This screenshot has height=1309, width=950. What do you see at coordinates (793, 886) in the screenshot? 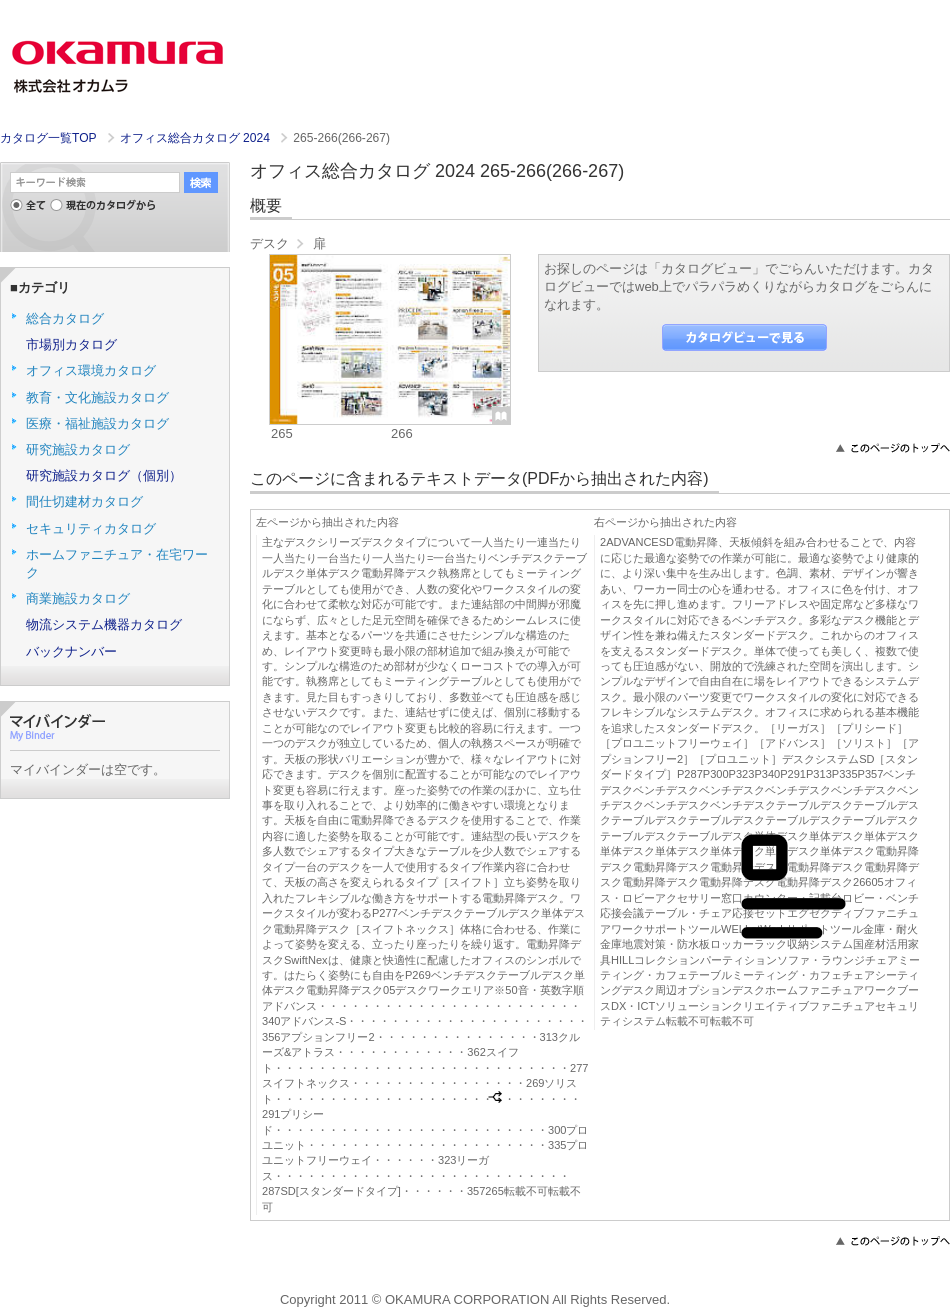
I see `add a caption to an image or media` at bounding box center [793, 886].